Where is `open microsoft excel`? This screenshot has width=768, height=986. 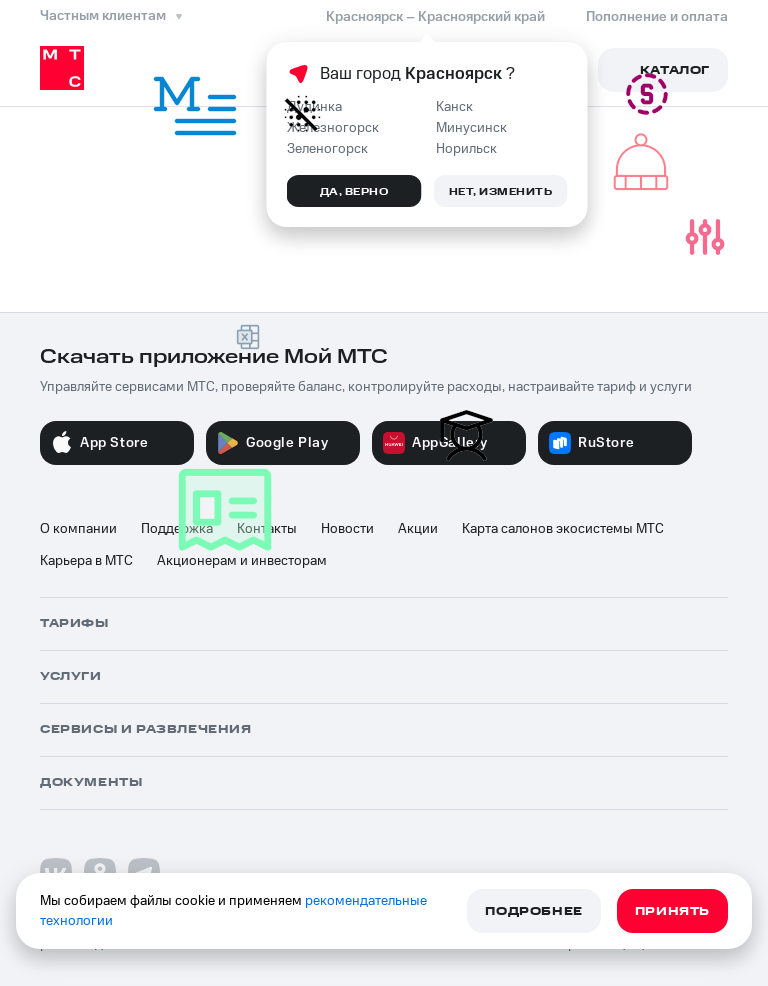
open microsoft excel is located at coordinates (249, 337).